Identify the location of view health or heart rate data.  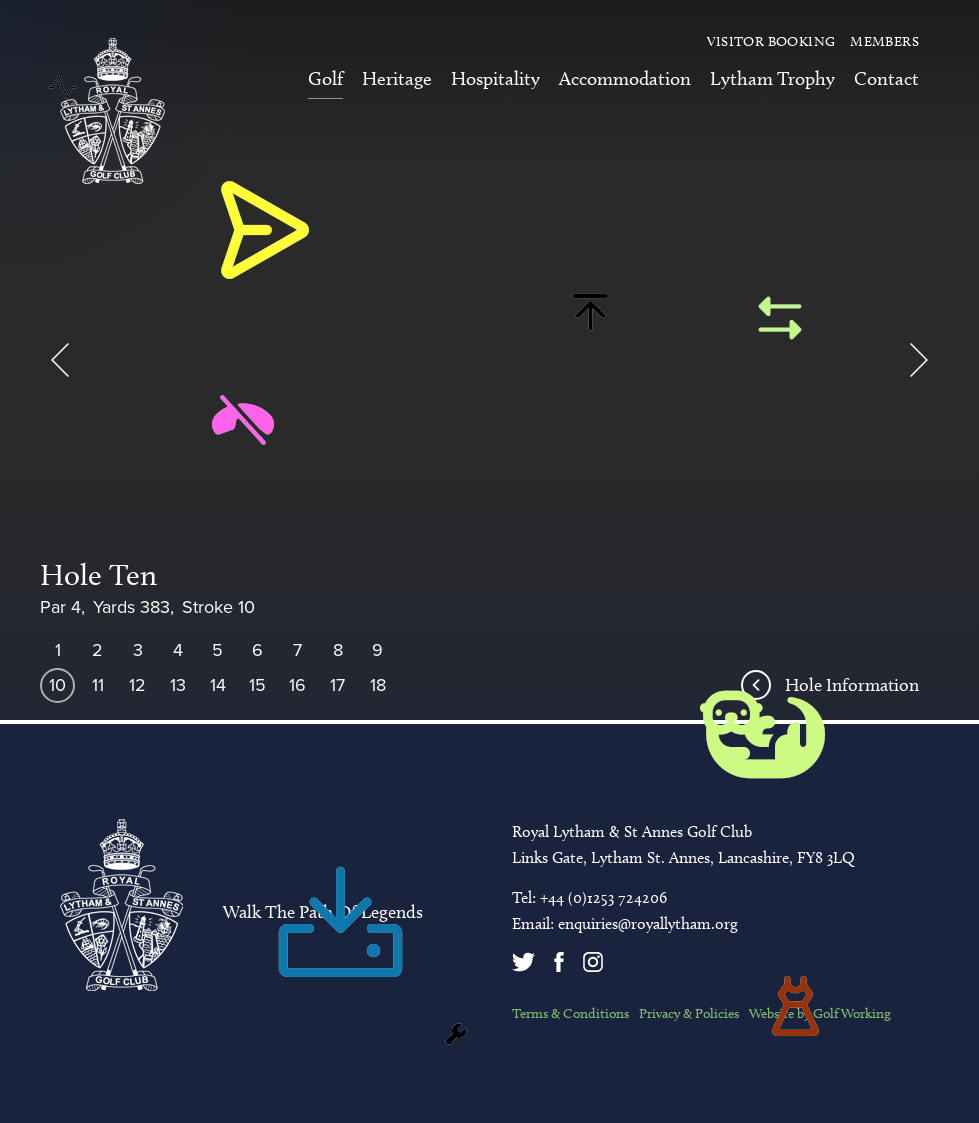
(62, 87).